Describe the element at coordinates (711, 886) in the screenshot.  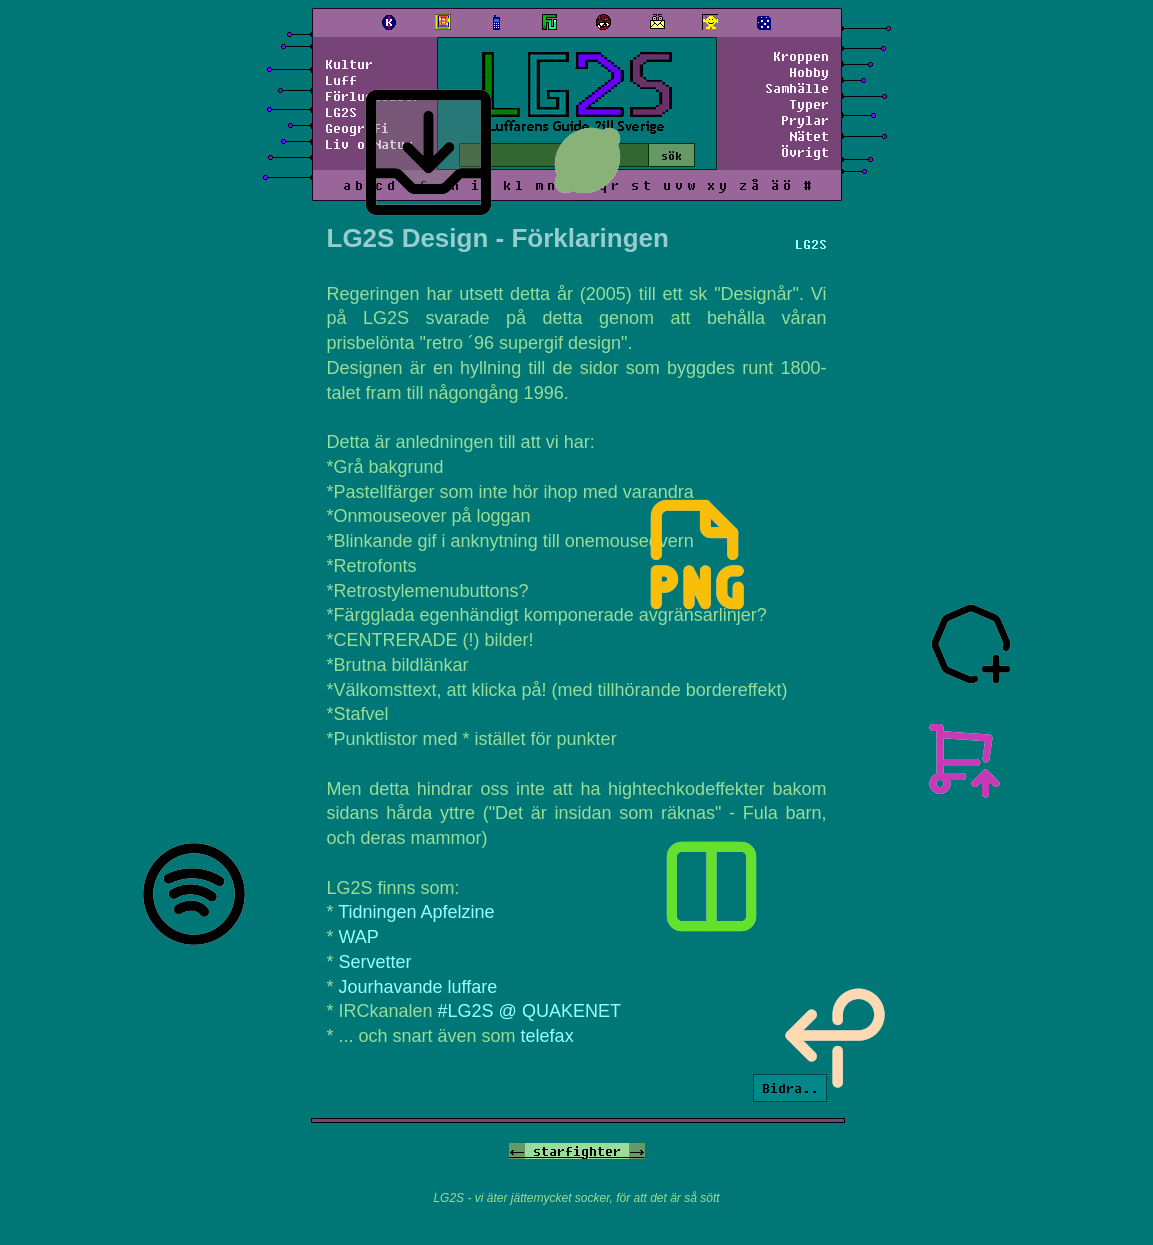
I see `switch to column view layout` at that location.